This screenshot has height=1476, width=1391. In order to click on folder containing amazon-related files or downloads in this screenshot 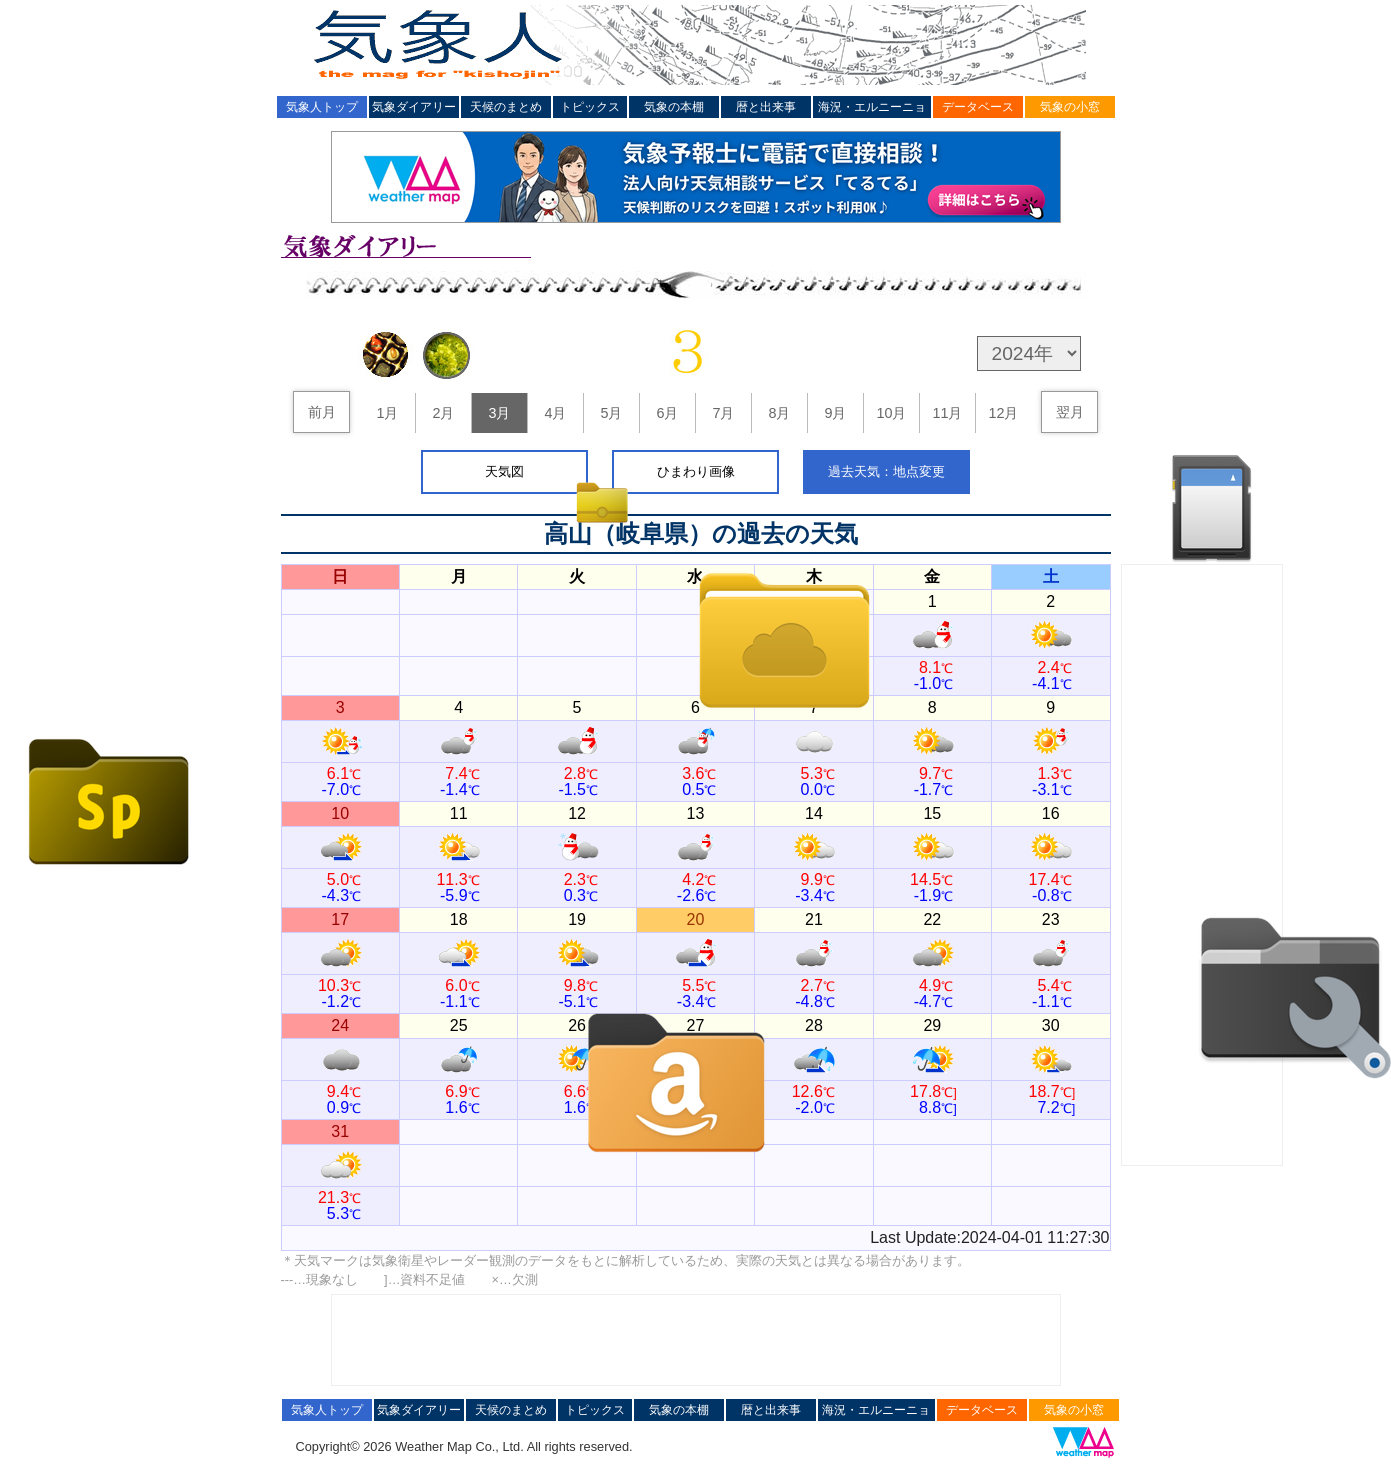, I will do `click(675, 1087)`.